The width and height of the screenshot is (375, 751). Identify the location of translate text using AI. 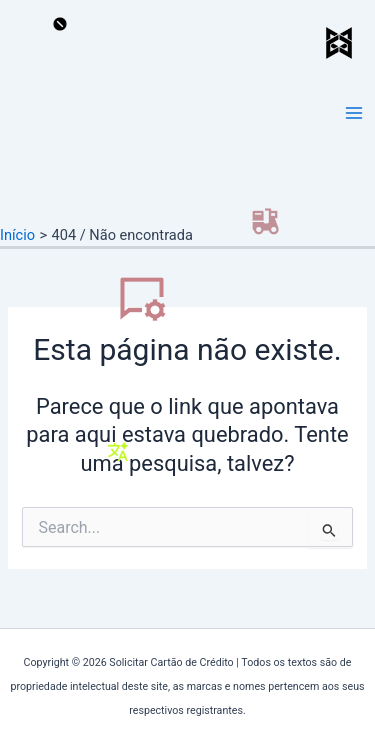
(117, 452).